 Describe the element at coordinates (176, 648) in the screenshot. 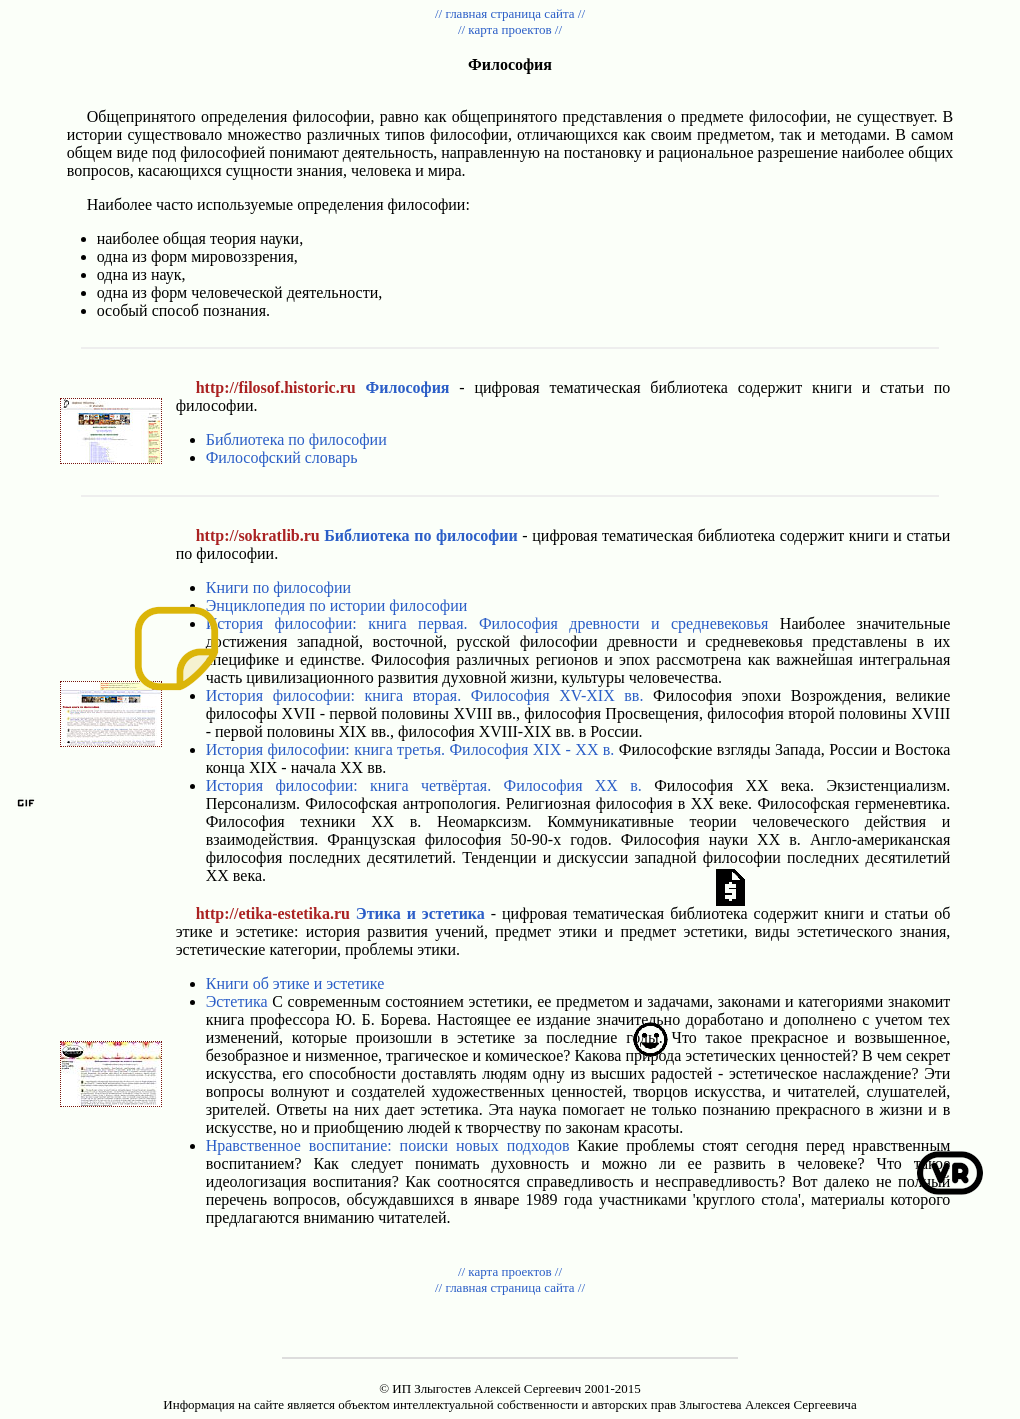

I see `add a sticker to your message` at that location.